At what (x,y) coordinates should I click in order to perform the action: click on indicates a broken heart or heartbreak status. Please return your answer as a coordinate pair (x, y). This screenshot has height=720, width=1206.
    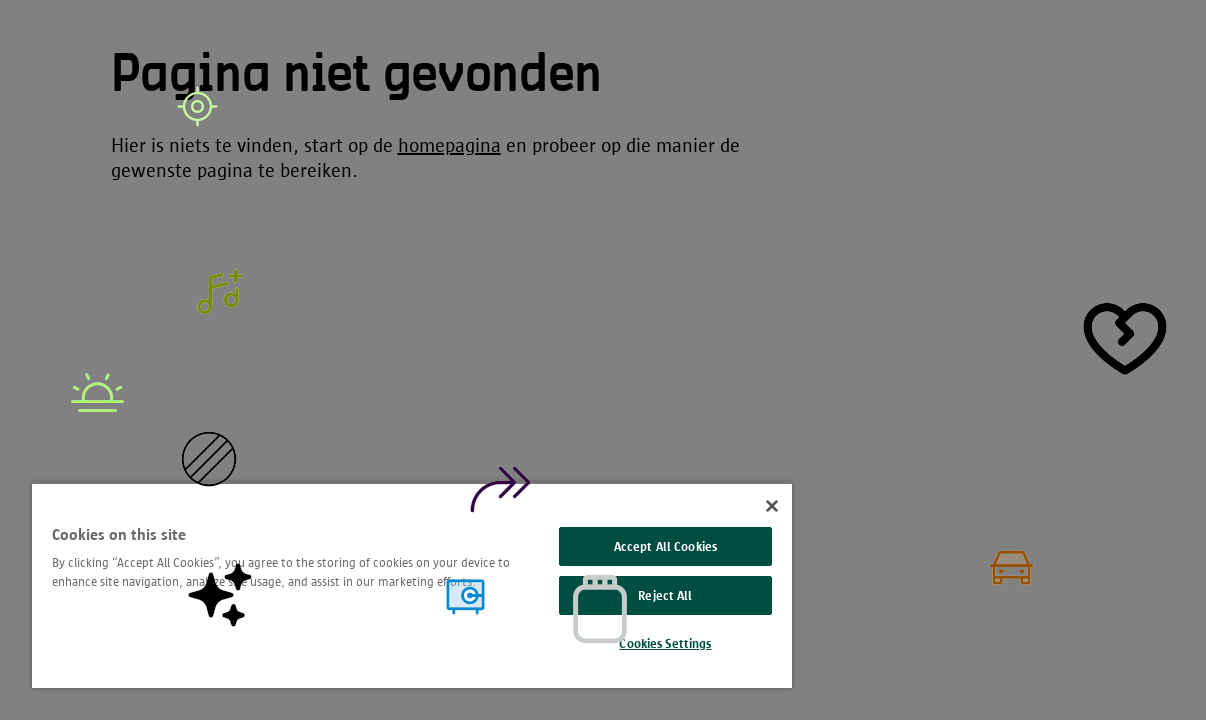
    Looking at the image, I should click on (1125, 336).